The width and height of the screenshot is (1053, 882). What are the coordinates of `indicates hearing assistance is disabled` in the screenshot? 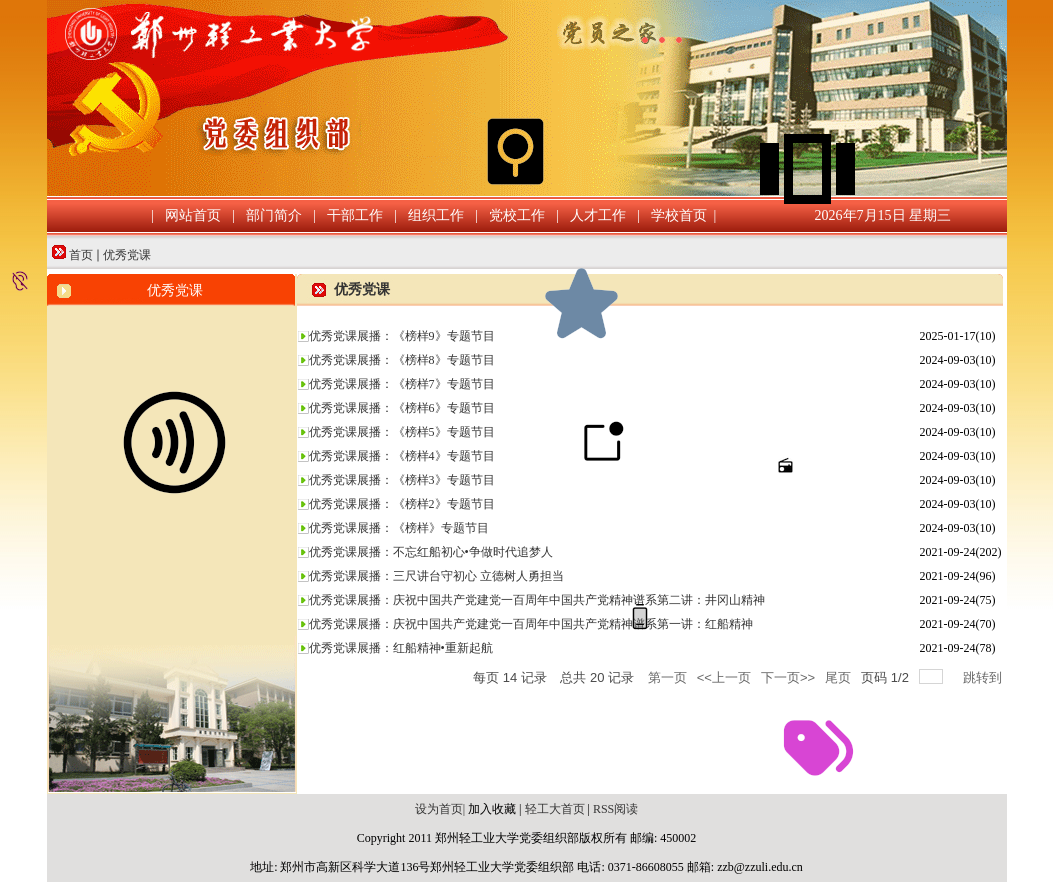 It's located at (20, 281).